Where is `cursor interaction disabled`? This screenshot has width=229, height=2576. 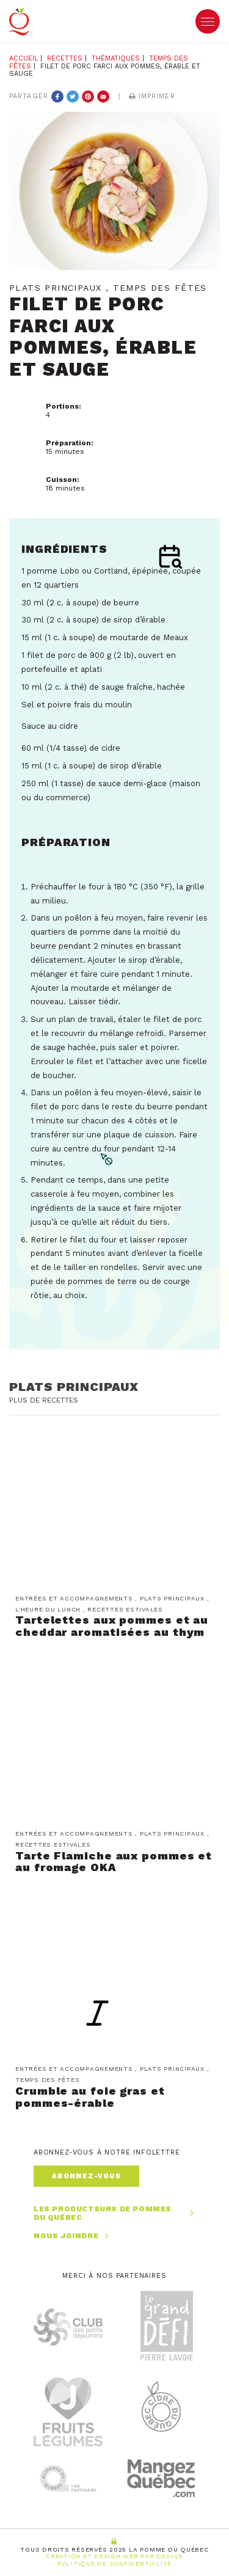
cursor interaction disabled is located at coordinates (106, 1159).